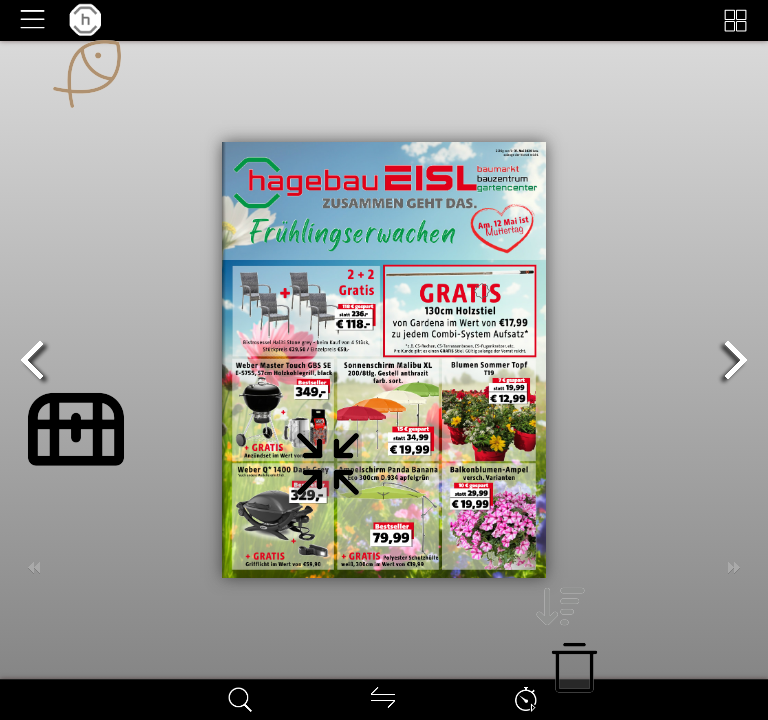 Image resolution: width=768 pixels, height=720 pixels. What do you see at coordinates (482, 291) in the screenshot?
I see `indicates a badge or certification status` at bounding box center [482, 291].